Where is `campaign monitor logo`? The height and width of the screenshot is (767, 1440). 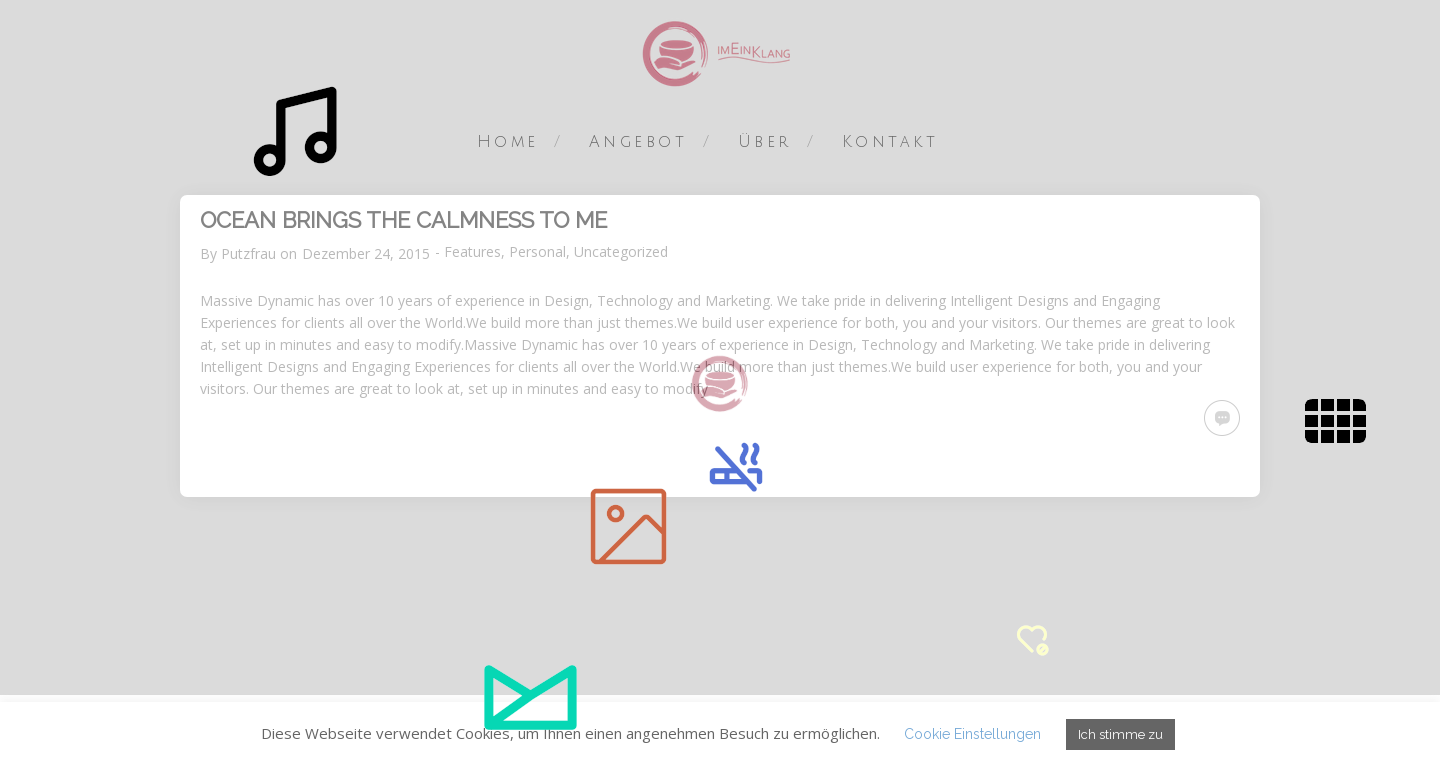
campaign monitor logo is located at coordinates (530, 697).